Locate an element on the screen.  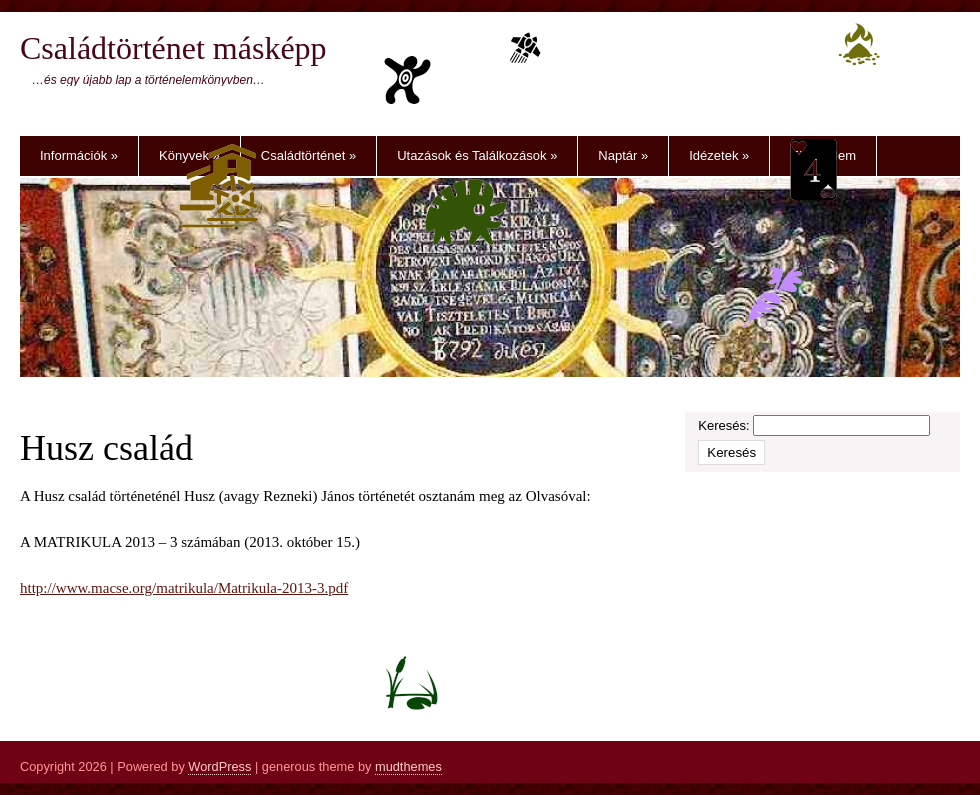
indicates spicy or hot food option is located at coordinates (859, 44).